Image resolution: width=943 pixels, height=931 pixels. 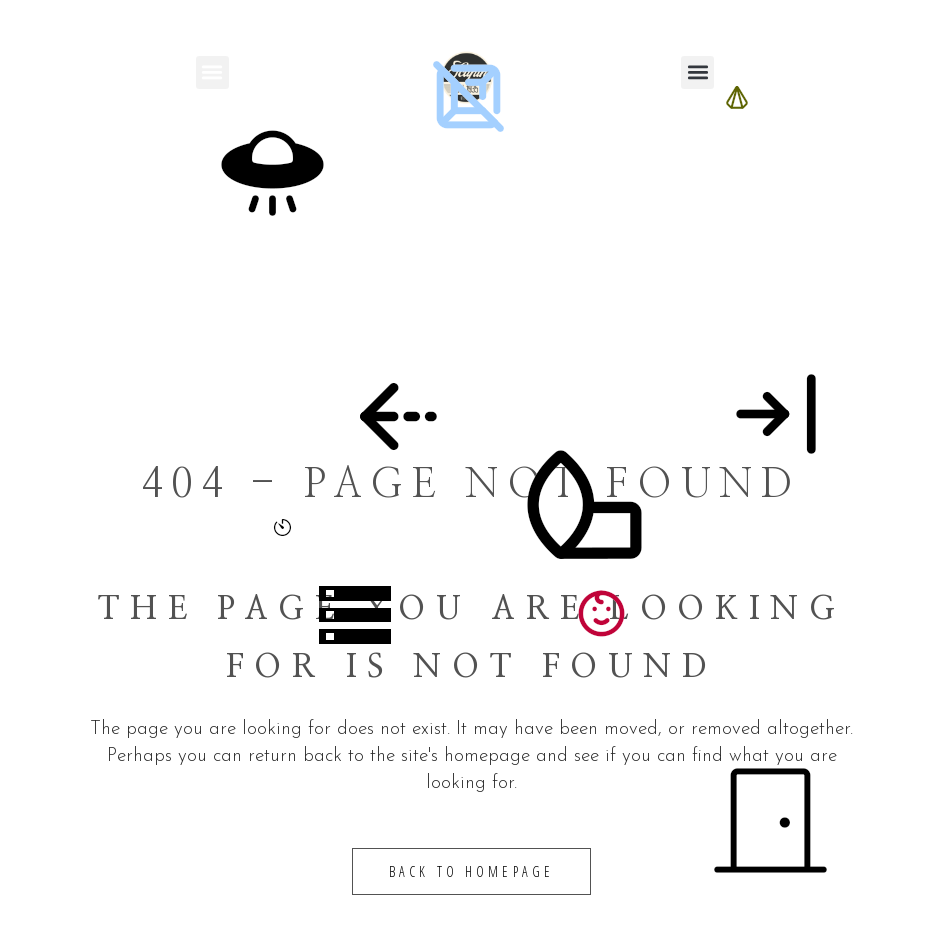 What do you see at coordinates (776, 414) in the screenshot?
I see `collapse sidebar or panel to the right` at bounding box center [776, 414].